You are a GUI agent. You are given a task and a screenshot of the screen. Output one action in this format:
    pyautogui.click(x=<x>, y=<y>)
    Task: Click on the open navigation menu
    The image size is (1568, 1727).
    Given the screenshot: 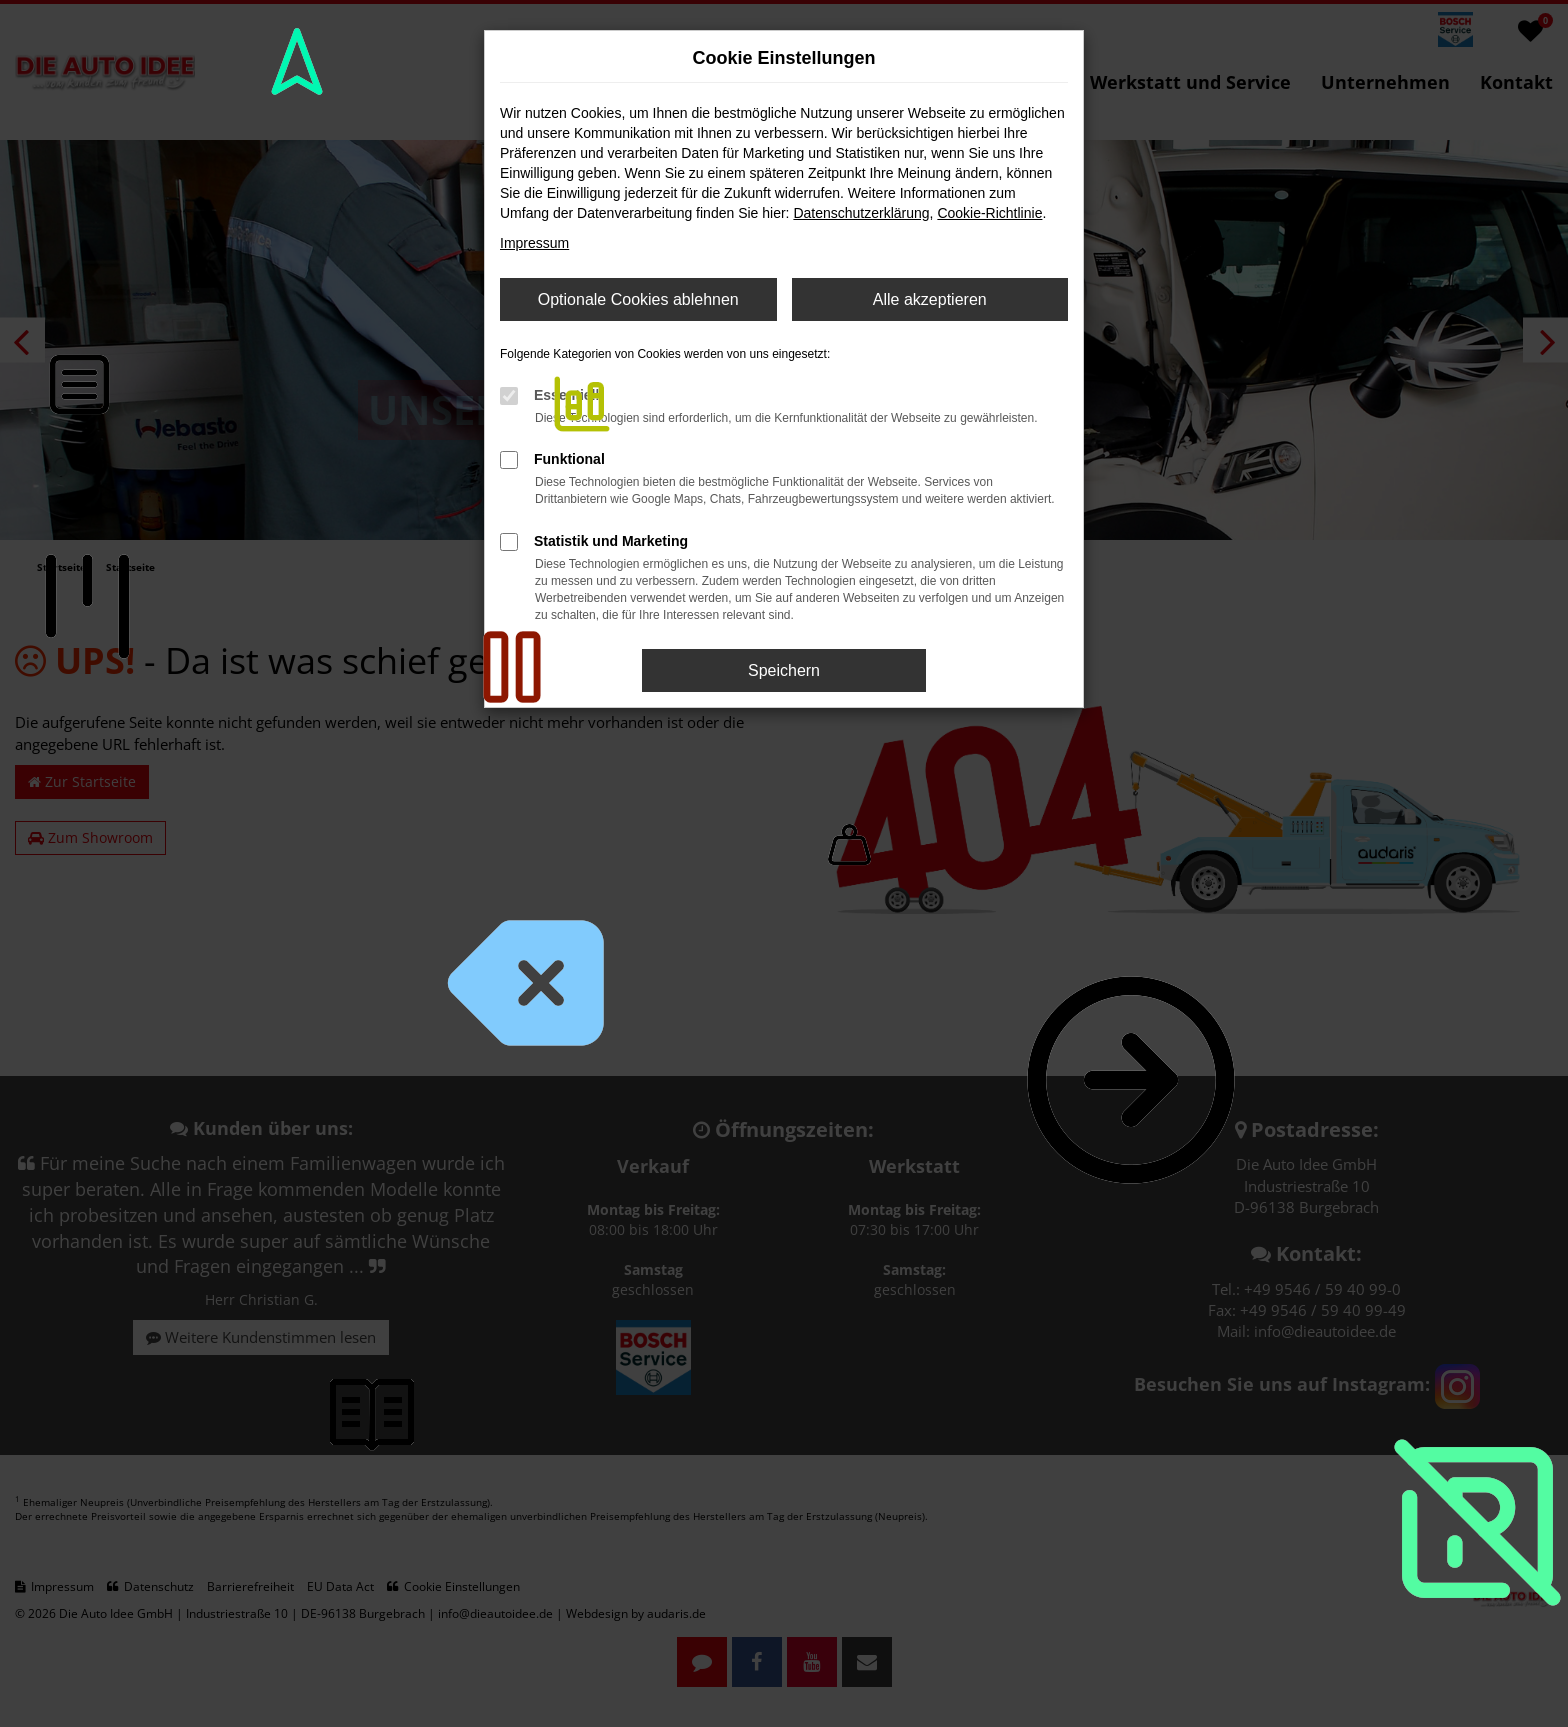 What is the action you would take?
    pyautogui.click(x=79, y=384)
    